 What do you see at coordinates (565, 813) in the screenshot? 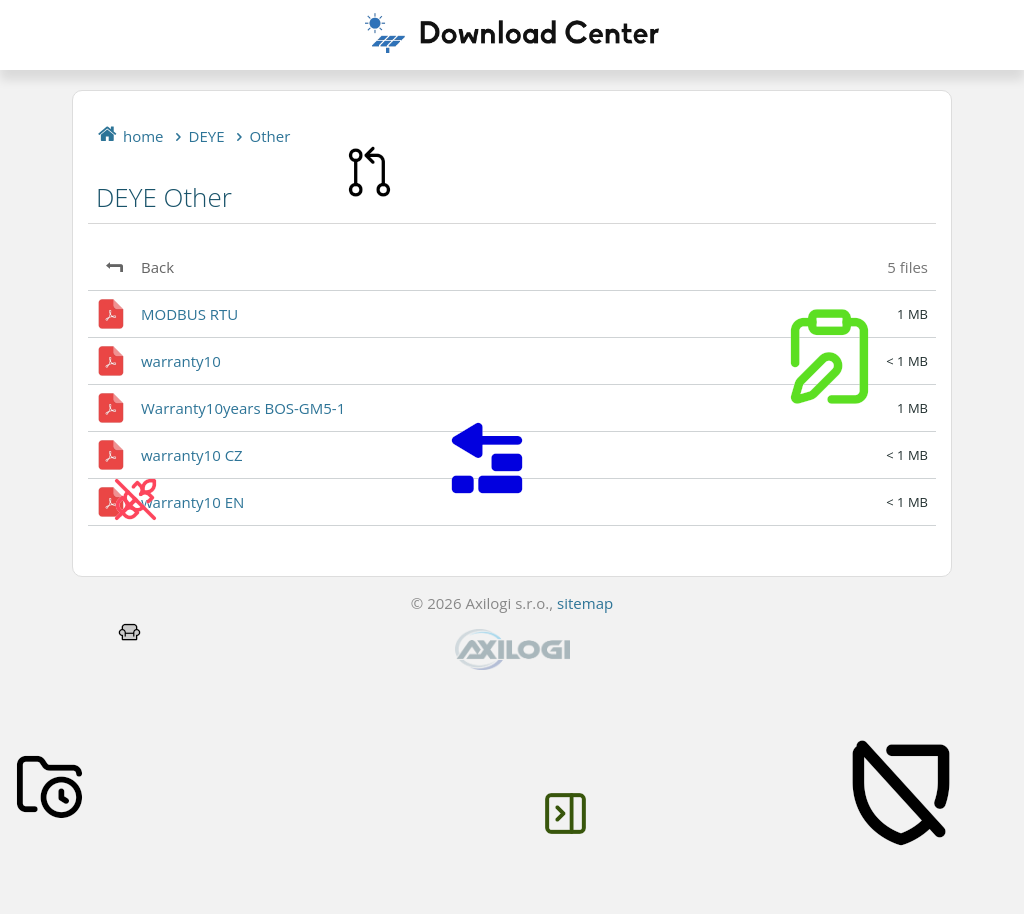
I see `close the right side panel` at bounding box center [565, 813].